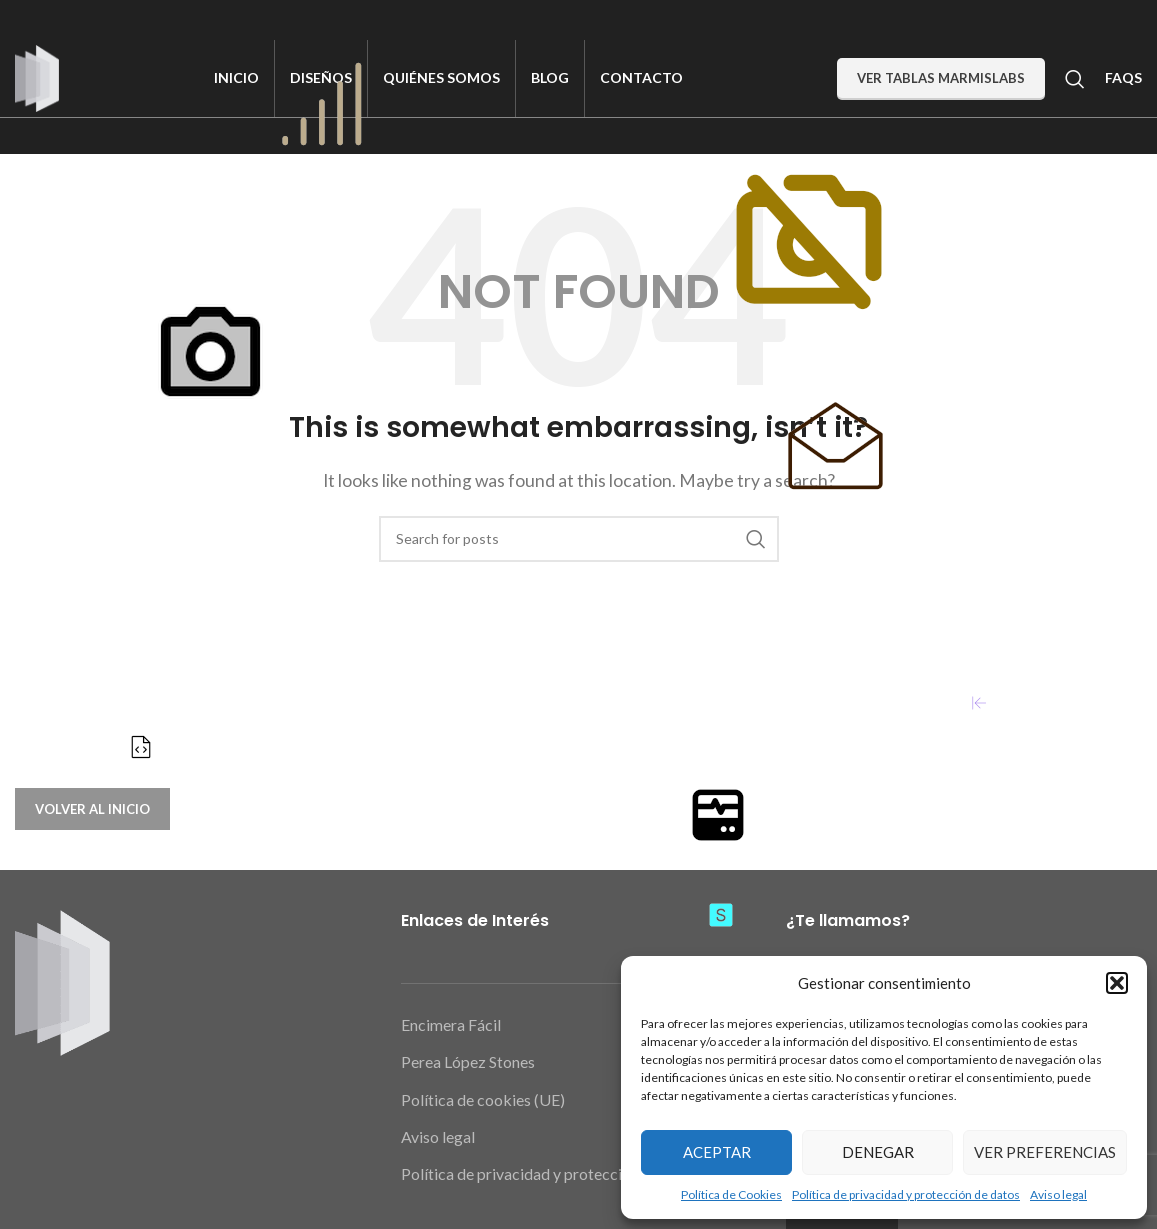  I want to click on tap to take a photo, so click(210, 356).